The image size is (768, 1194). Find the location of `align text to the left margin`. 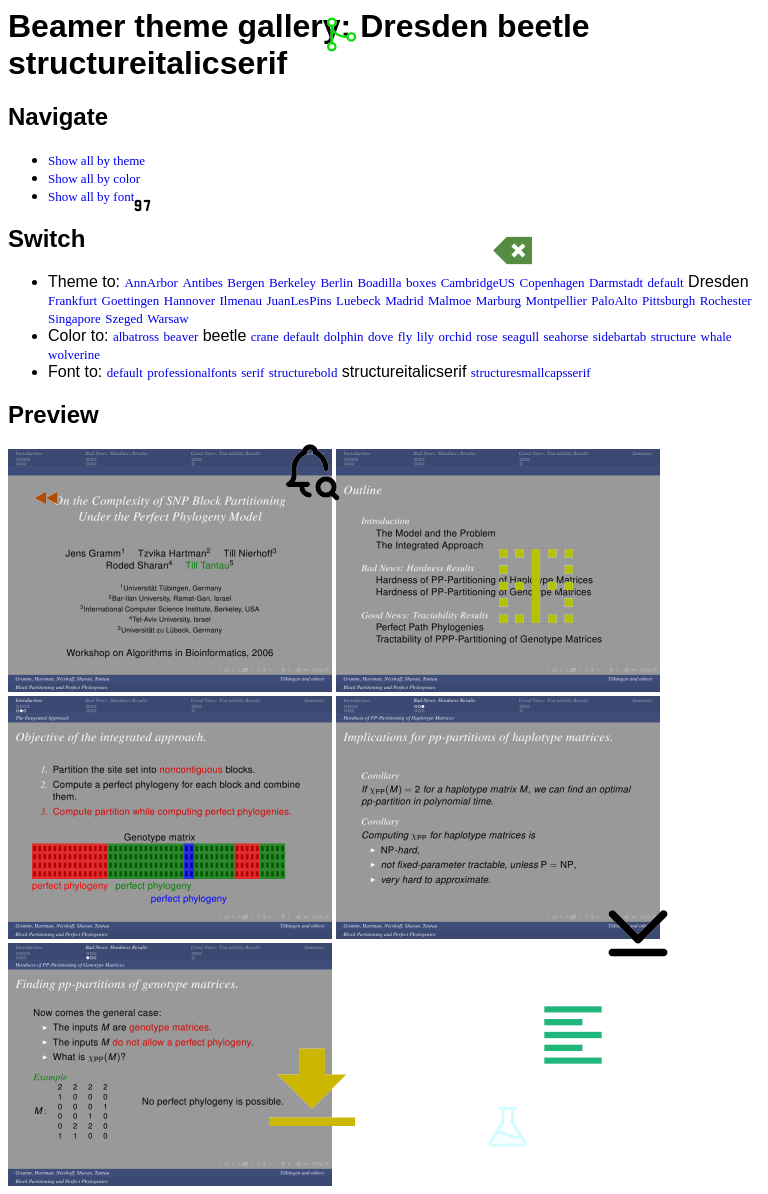

align text to the left margin is located at coordinates (573, 1035).